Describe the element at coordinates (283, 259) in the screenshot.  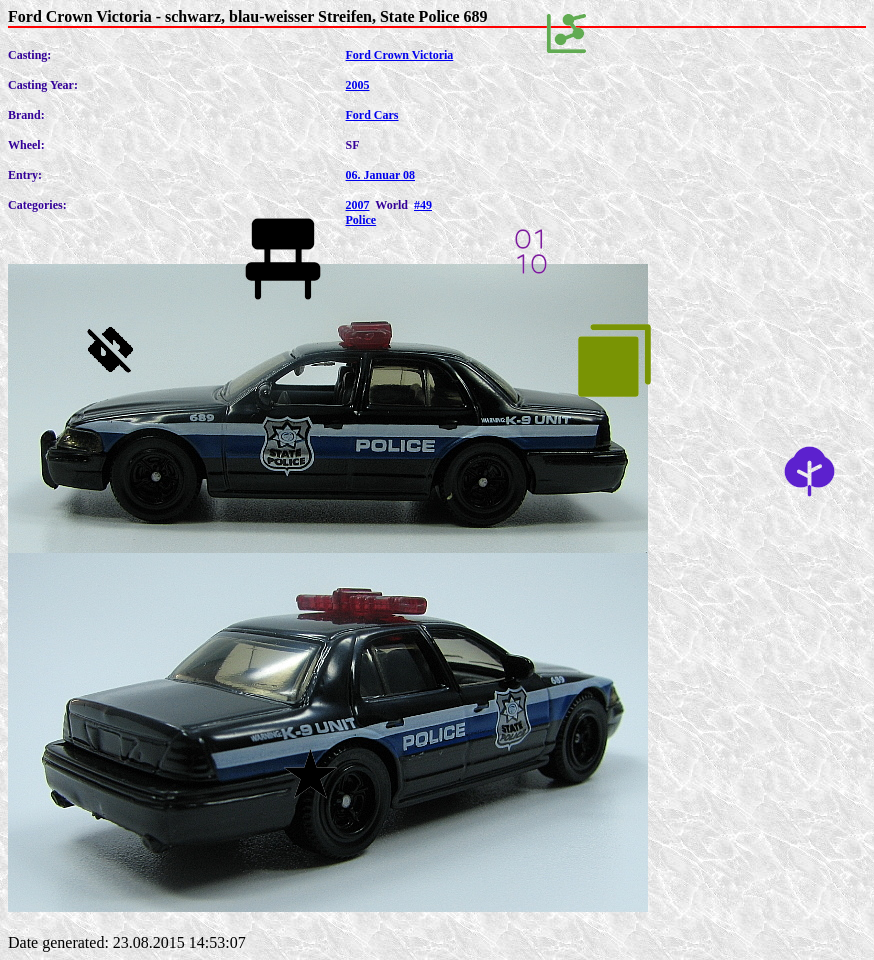
I see `browse furniture or seating options` at that location.